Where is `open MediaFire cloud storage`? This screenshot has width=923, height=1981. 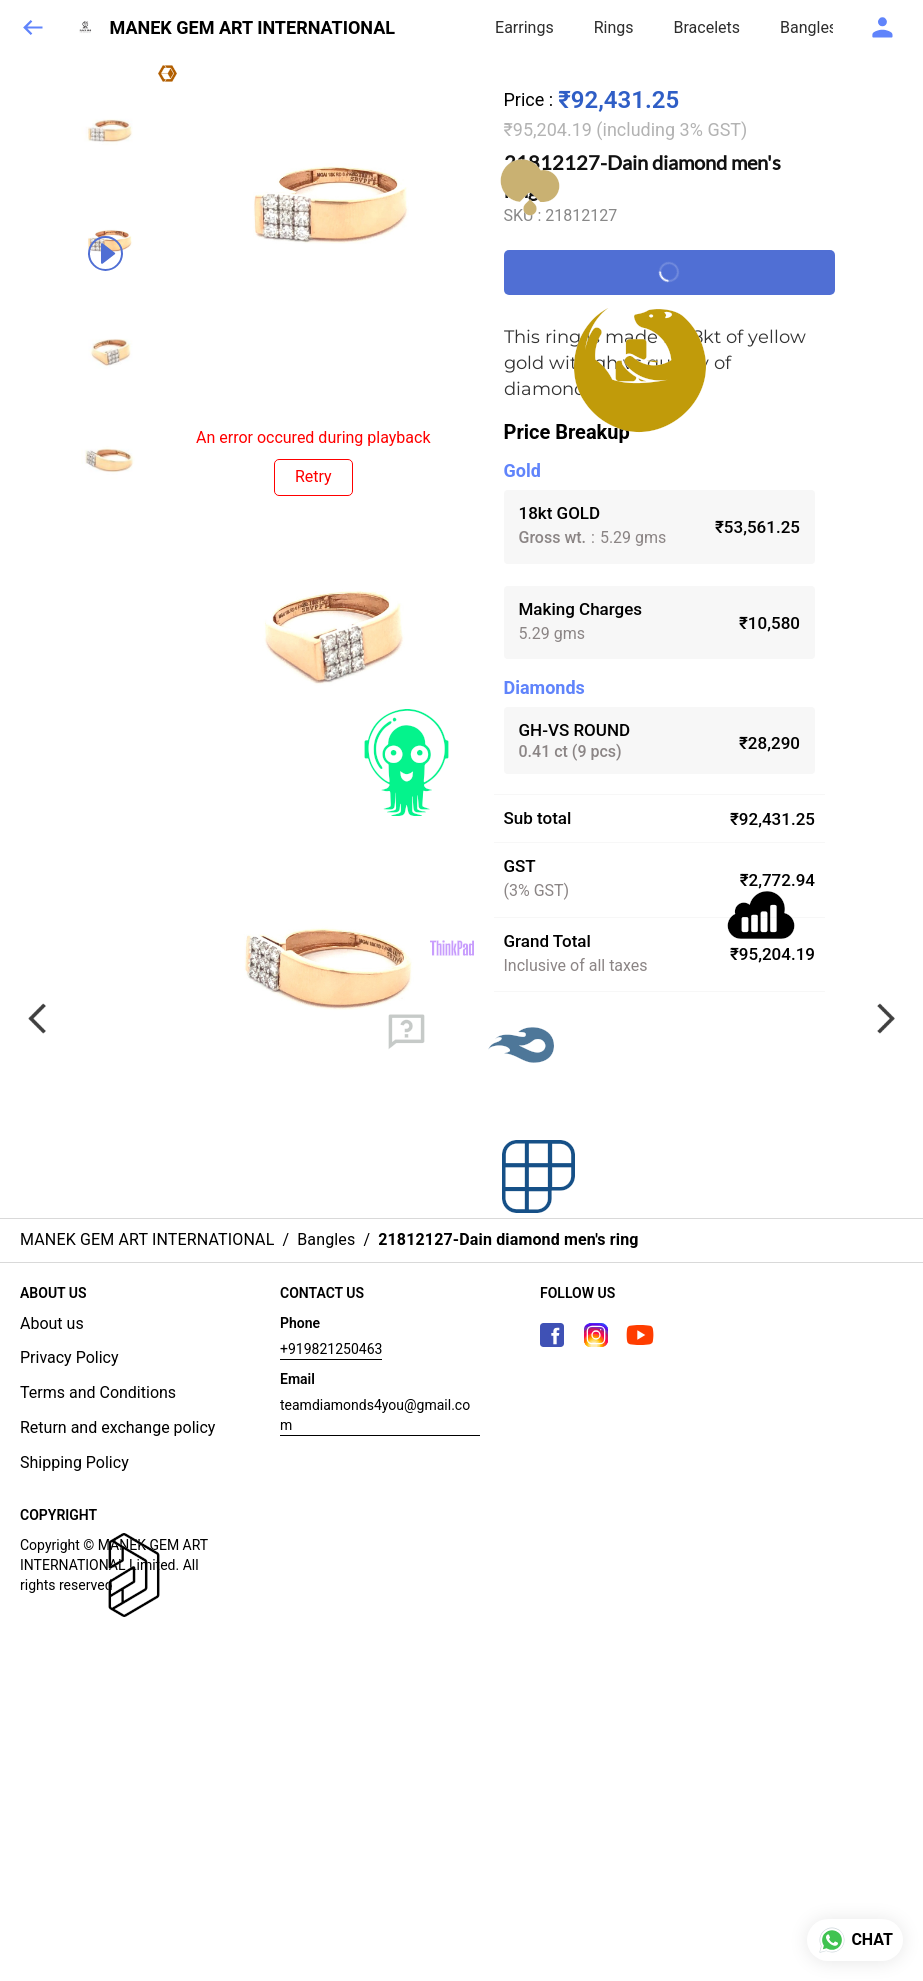
open MediaFire cloud storage is located at coordinates (521, 1045).